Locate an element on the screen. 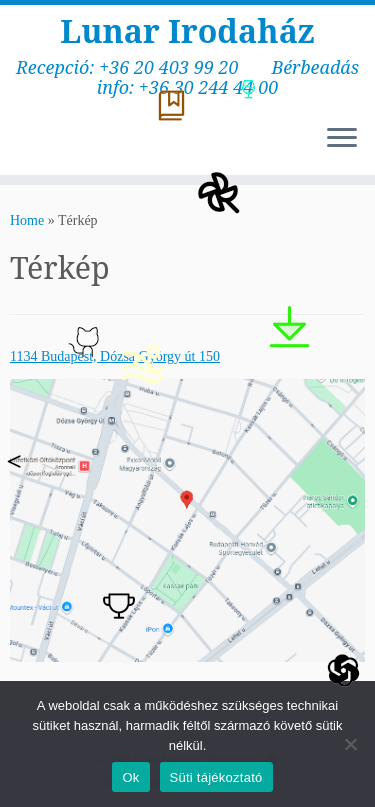  go back to the previous screen is located at coordinates (14, 461).